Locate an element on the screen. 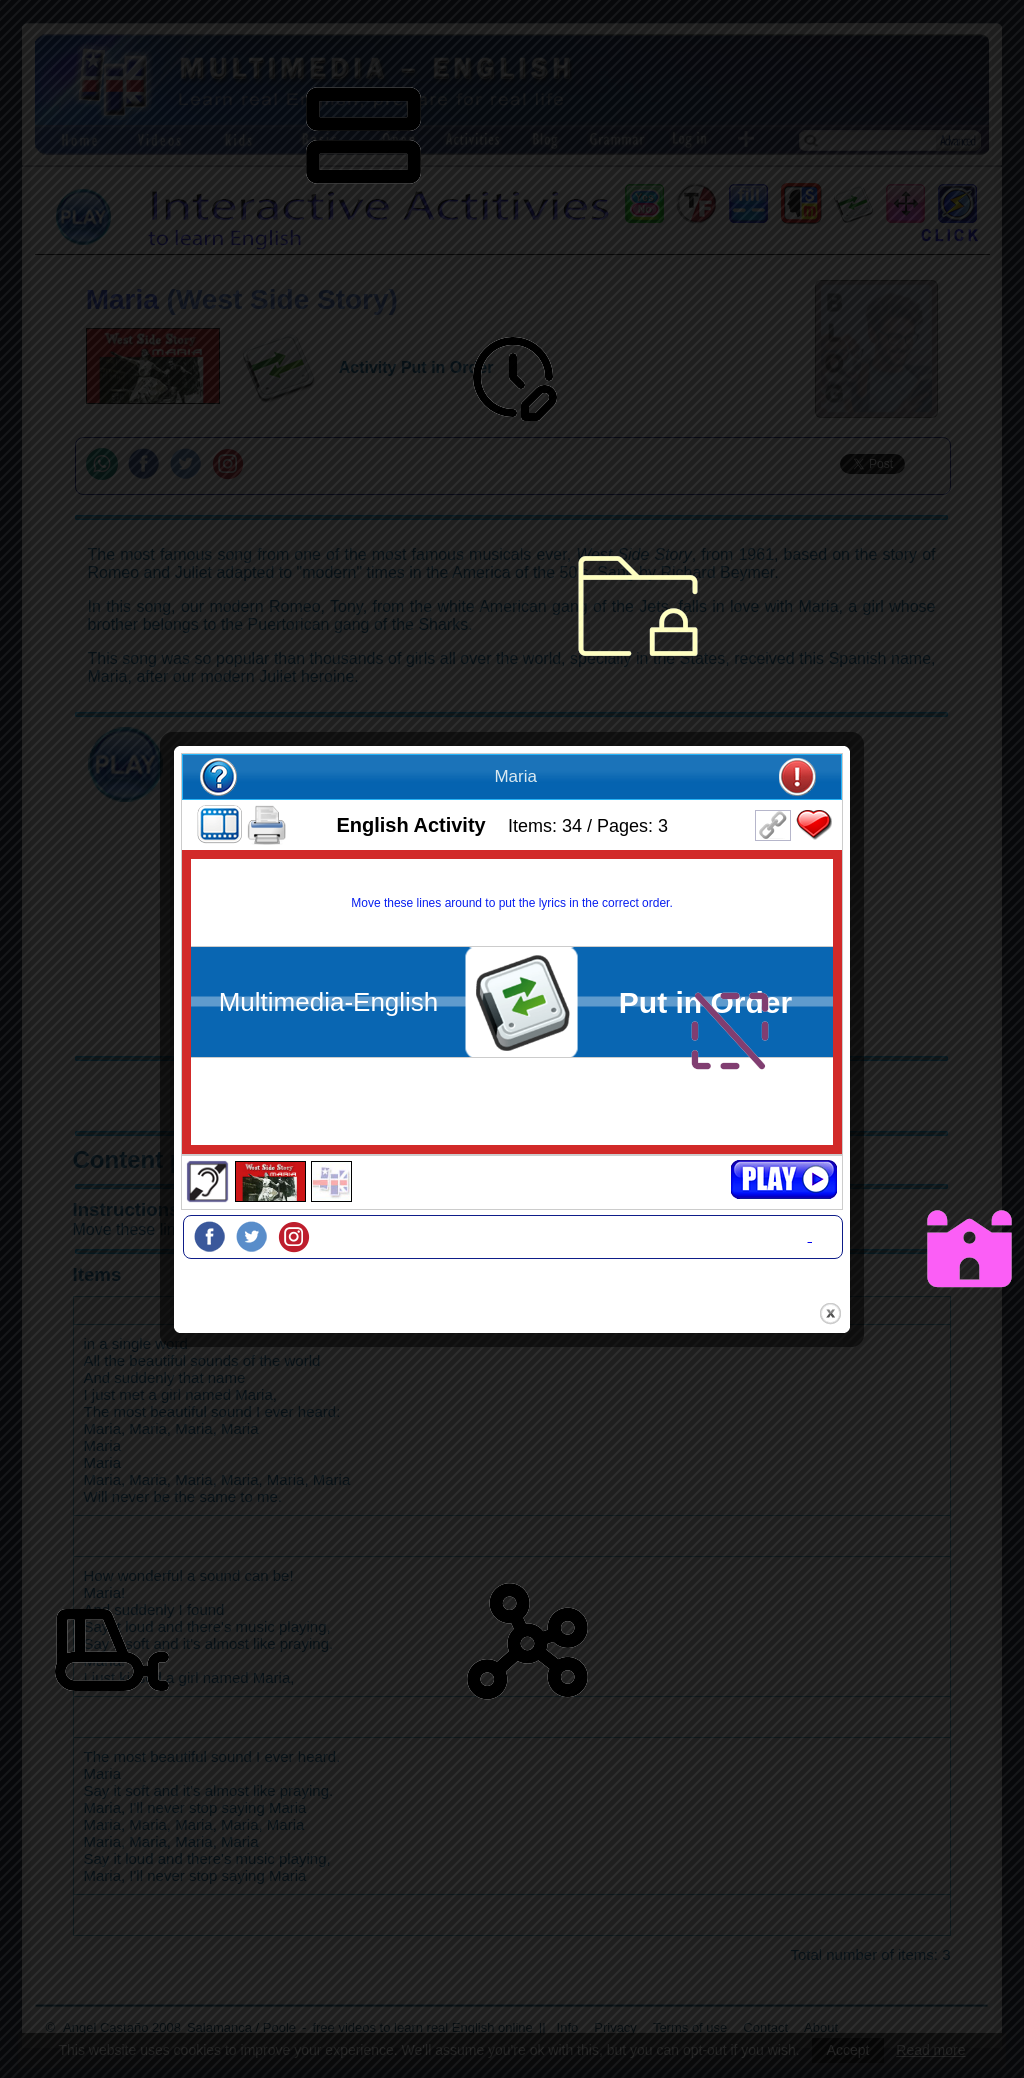 The image size is (1024, 2078). access a password-protected folder is located at coordinates (638, 606).